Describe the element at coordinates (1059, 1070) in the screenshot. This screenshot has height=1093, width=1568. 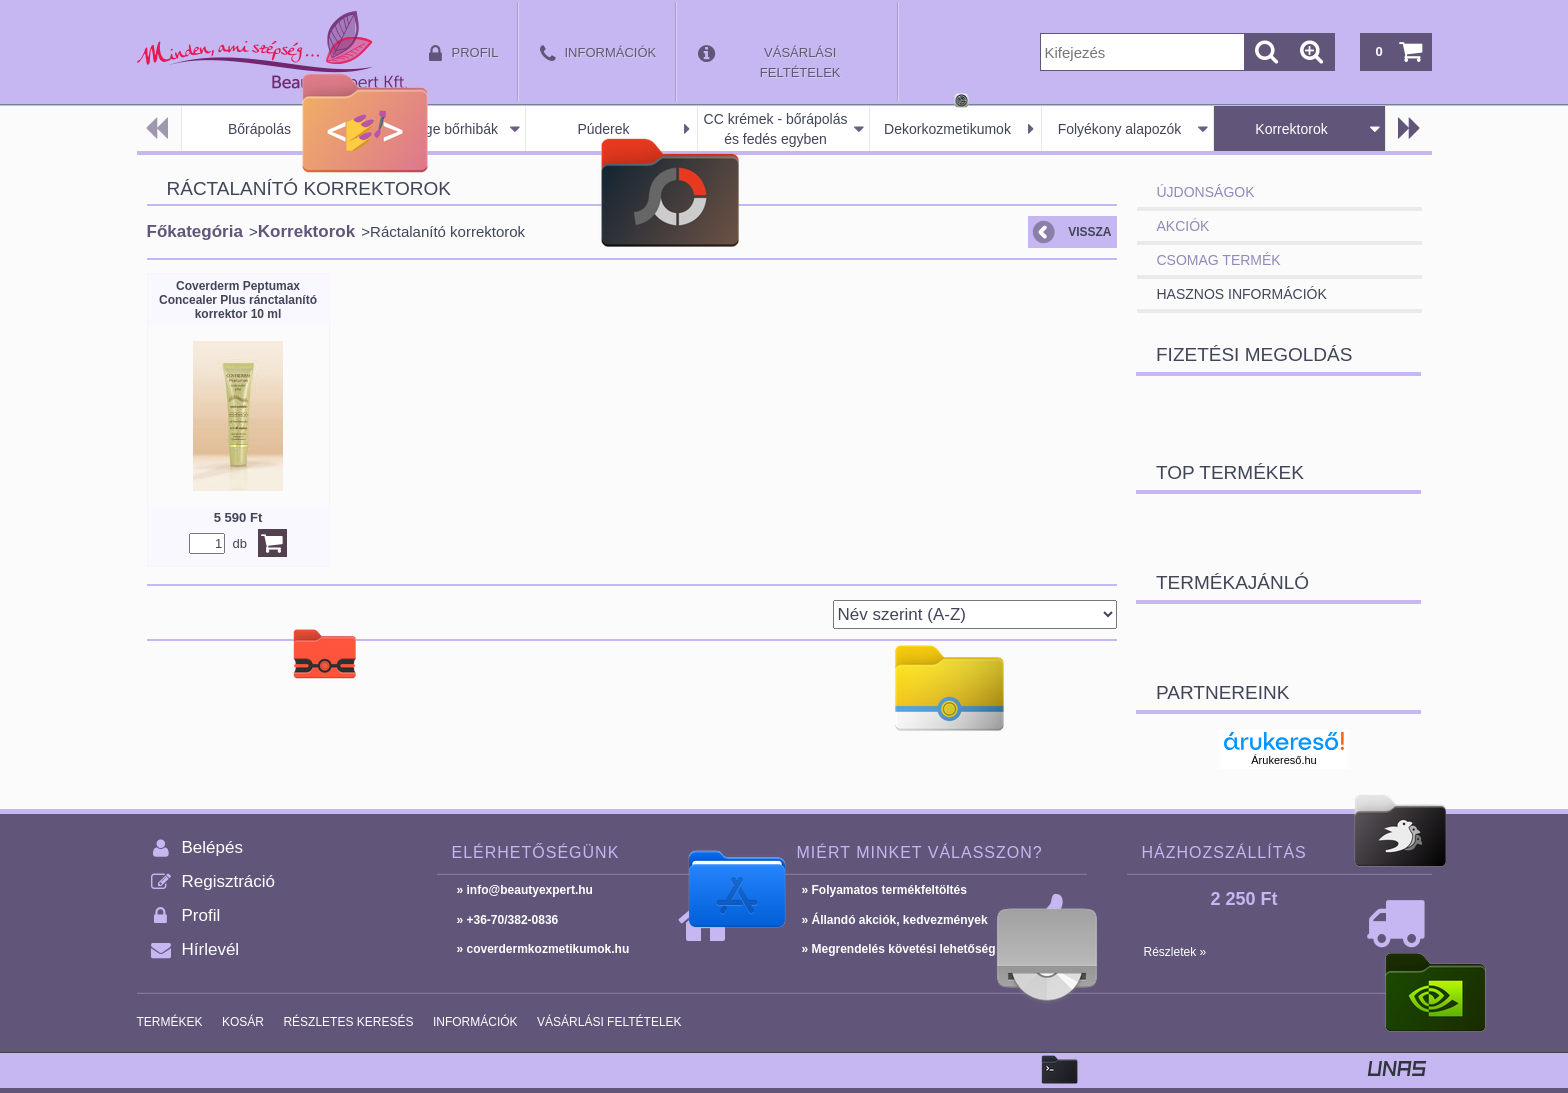
I see `open terminal or command line scripts folder` at that location.